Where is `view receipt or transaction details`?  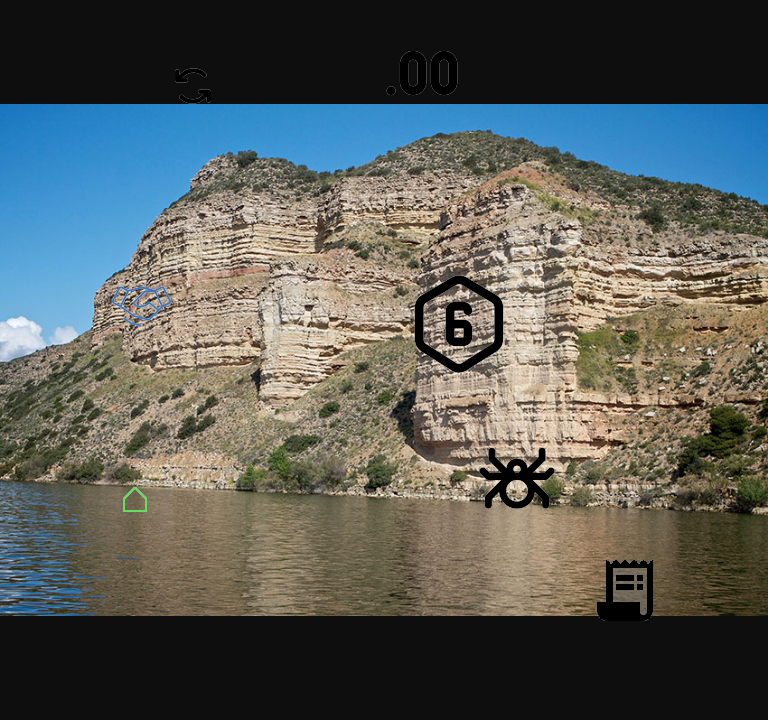 view receipt or transaction details is located at coordinates (625, 590).